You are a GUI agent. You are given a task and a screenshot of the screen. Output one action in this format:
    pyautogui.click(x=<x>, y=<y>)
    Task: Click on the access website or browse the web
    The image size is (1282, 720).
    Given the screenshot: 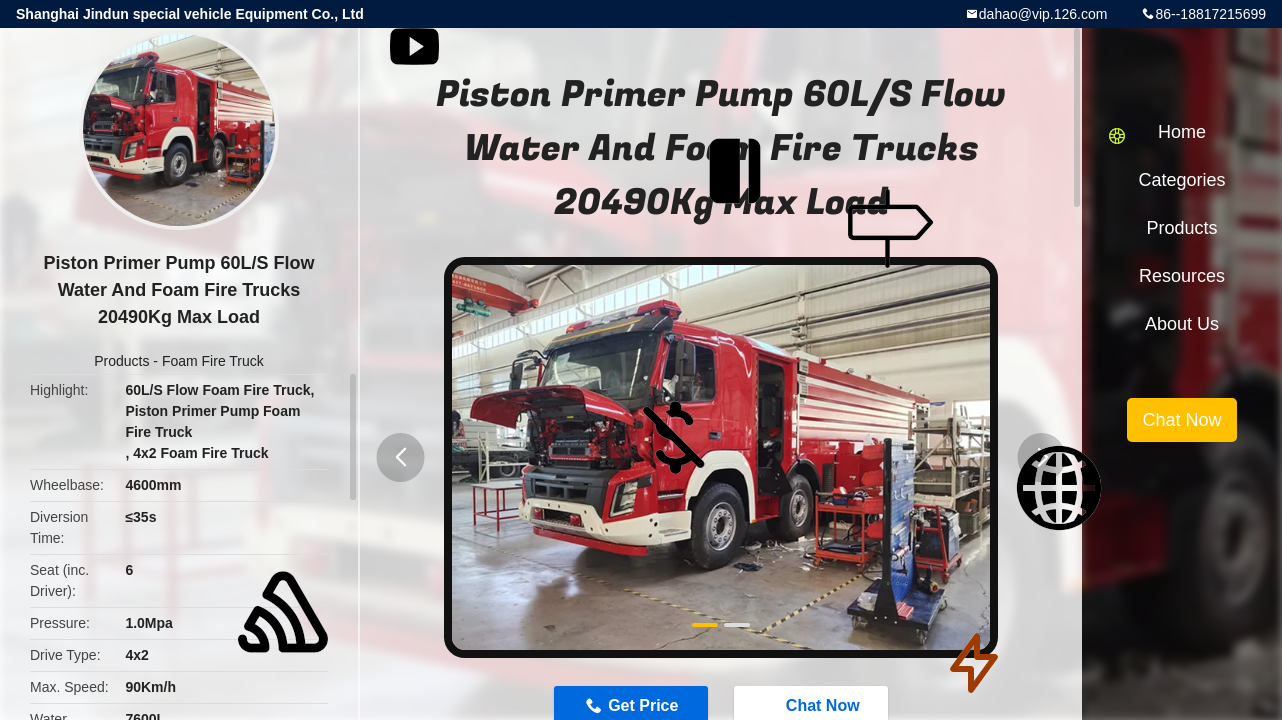 What is the action you would take?
    pyautogui.click(x=1059, y=488)
    